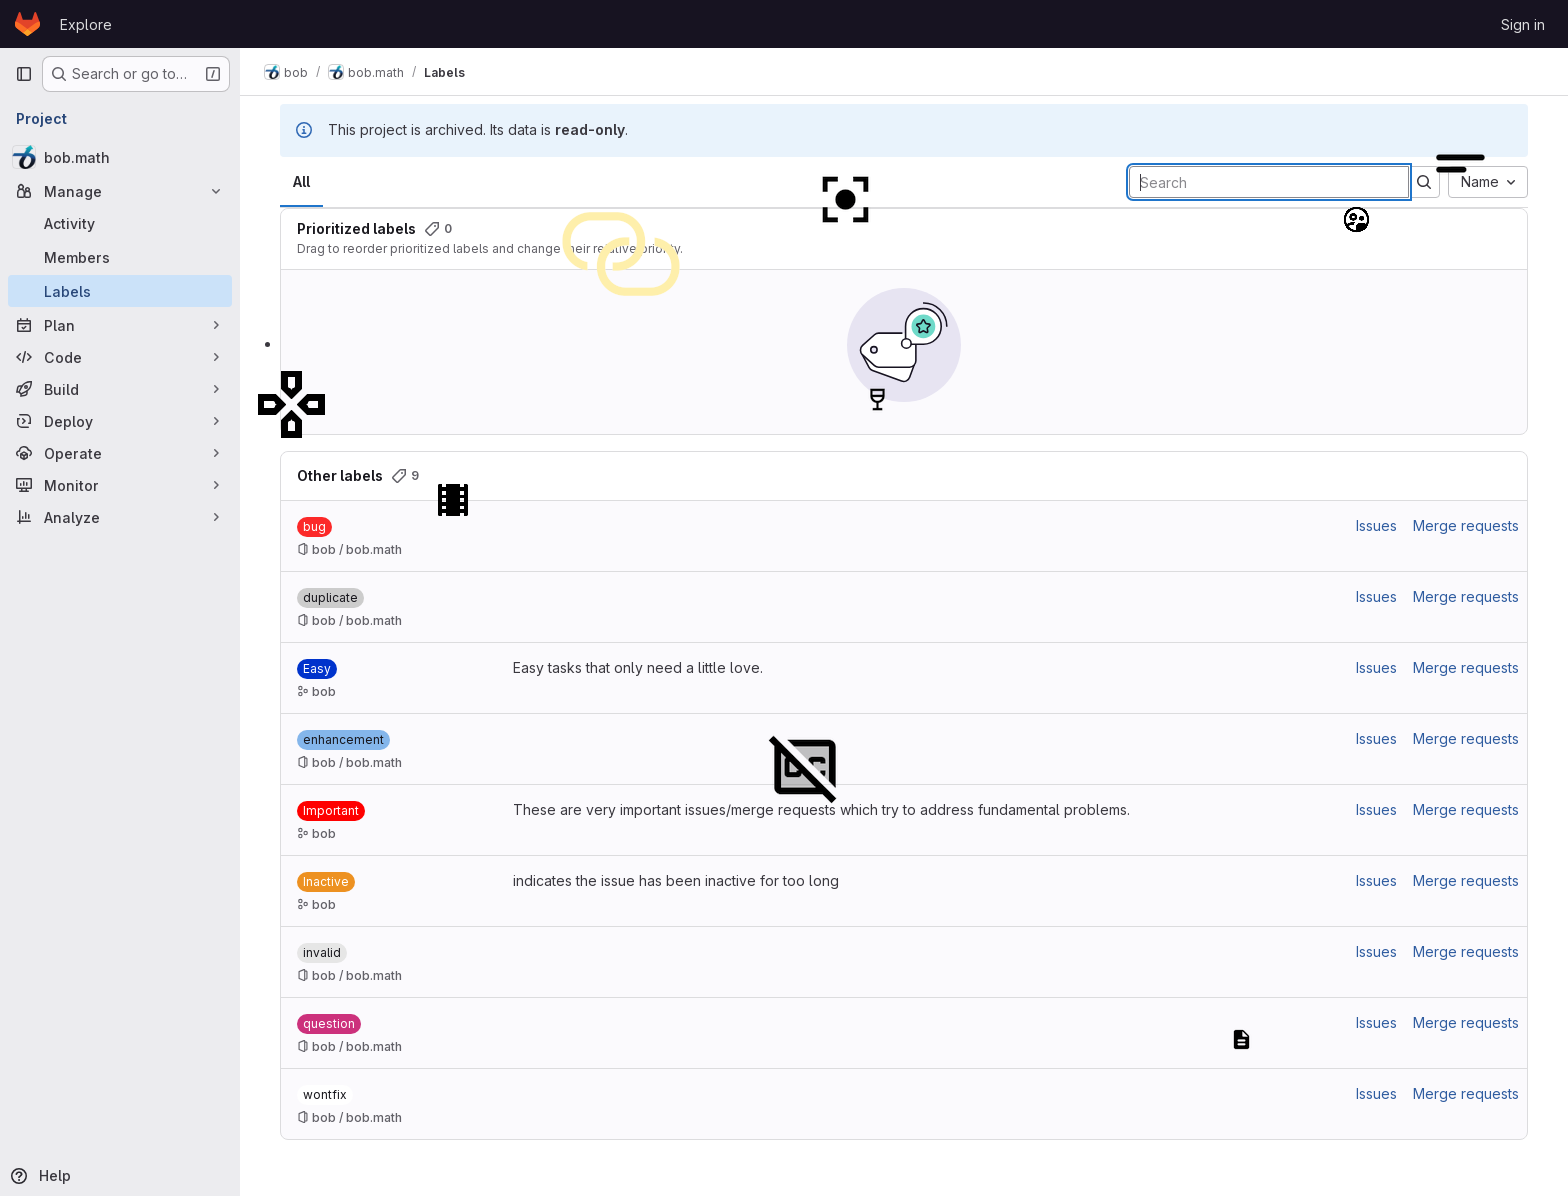 This screenshot has width=1568, height=1196. Describe the element at coordinates (805, 767) in the screenshot. I see `closed captions are disabled` at that location.